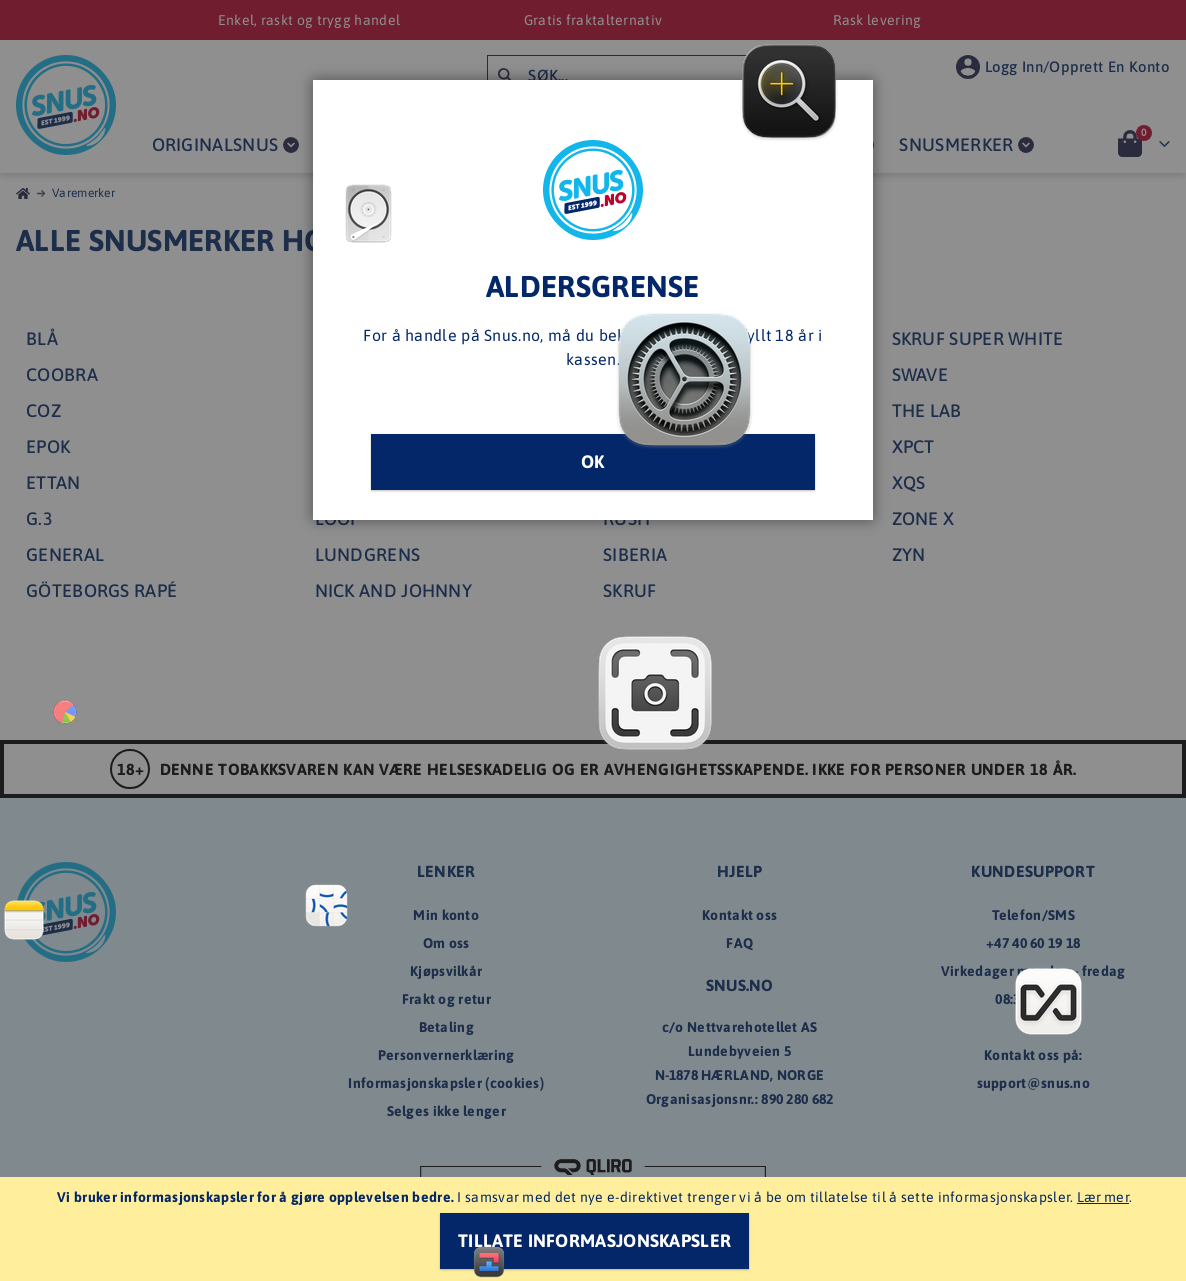  I want to click on open the screenshot app, so click(655, 693).